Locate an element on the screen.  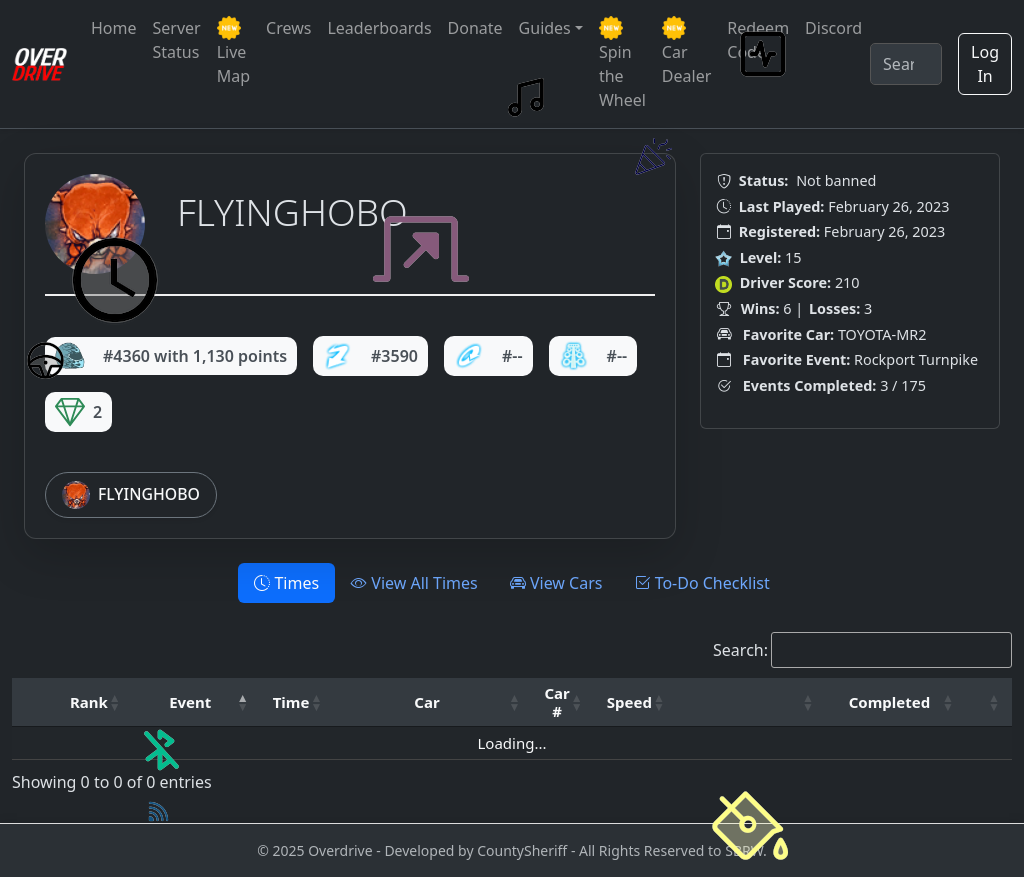
access music library or audio files is located at coordinates (528, 98).